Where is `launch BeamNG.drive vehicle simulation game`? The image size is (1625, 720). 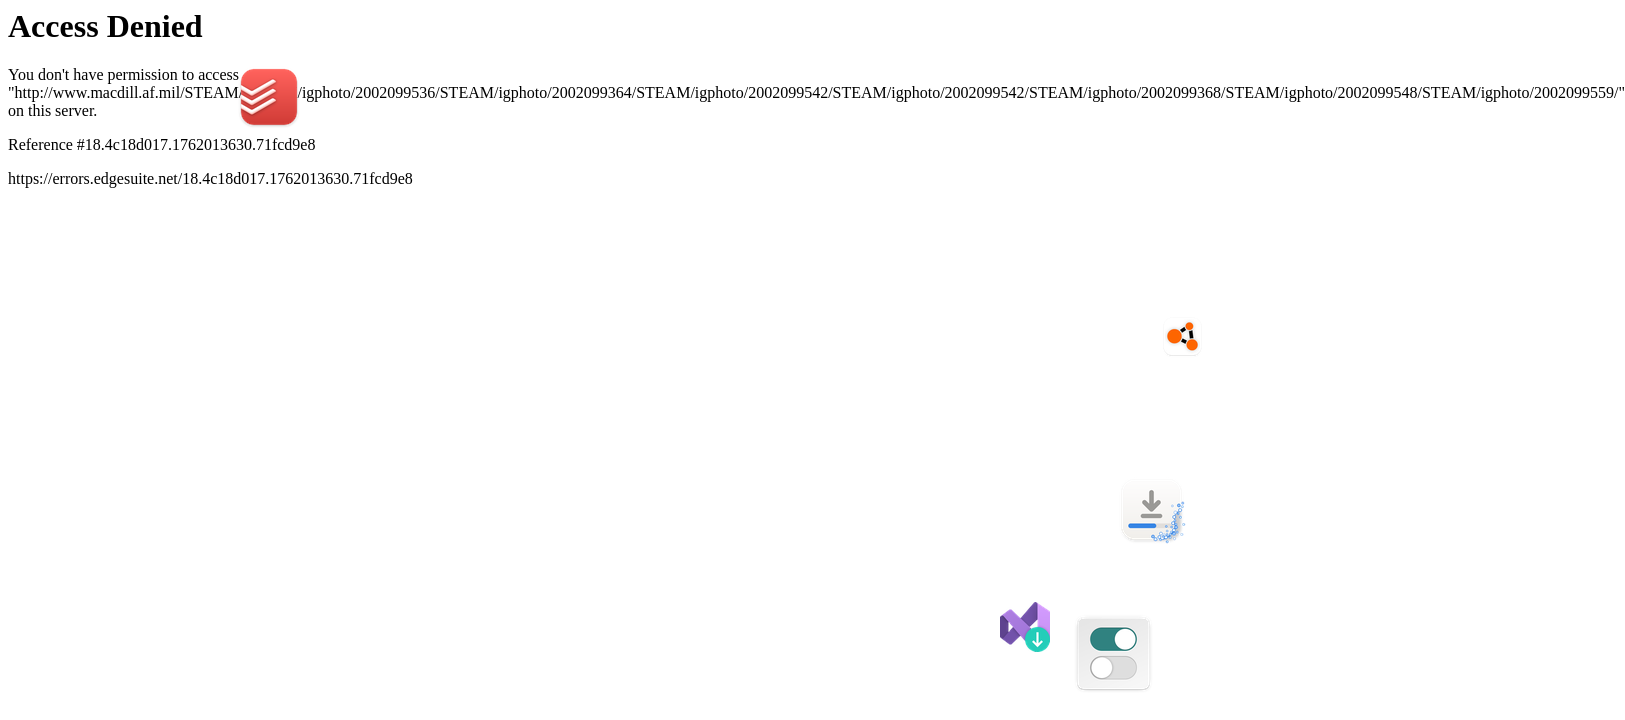 launch BeamNG.drive vehicle simulation game is located at coordinates (1182, 336).